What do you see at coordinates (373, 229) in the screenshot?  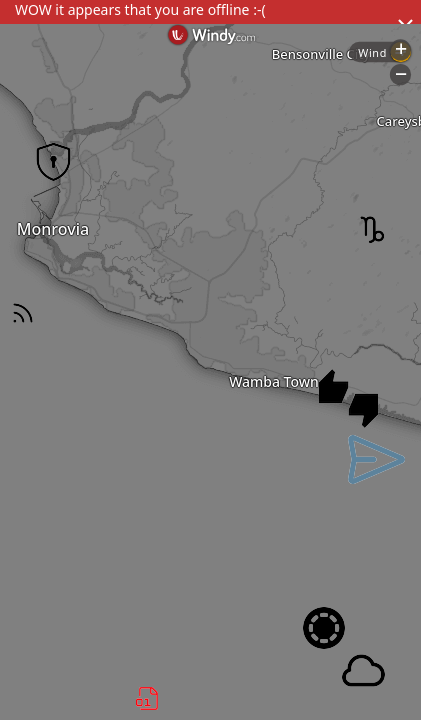 I see `capricorn zodiac sign symbol` at bounding box center [373, 229].